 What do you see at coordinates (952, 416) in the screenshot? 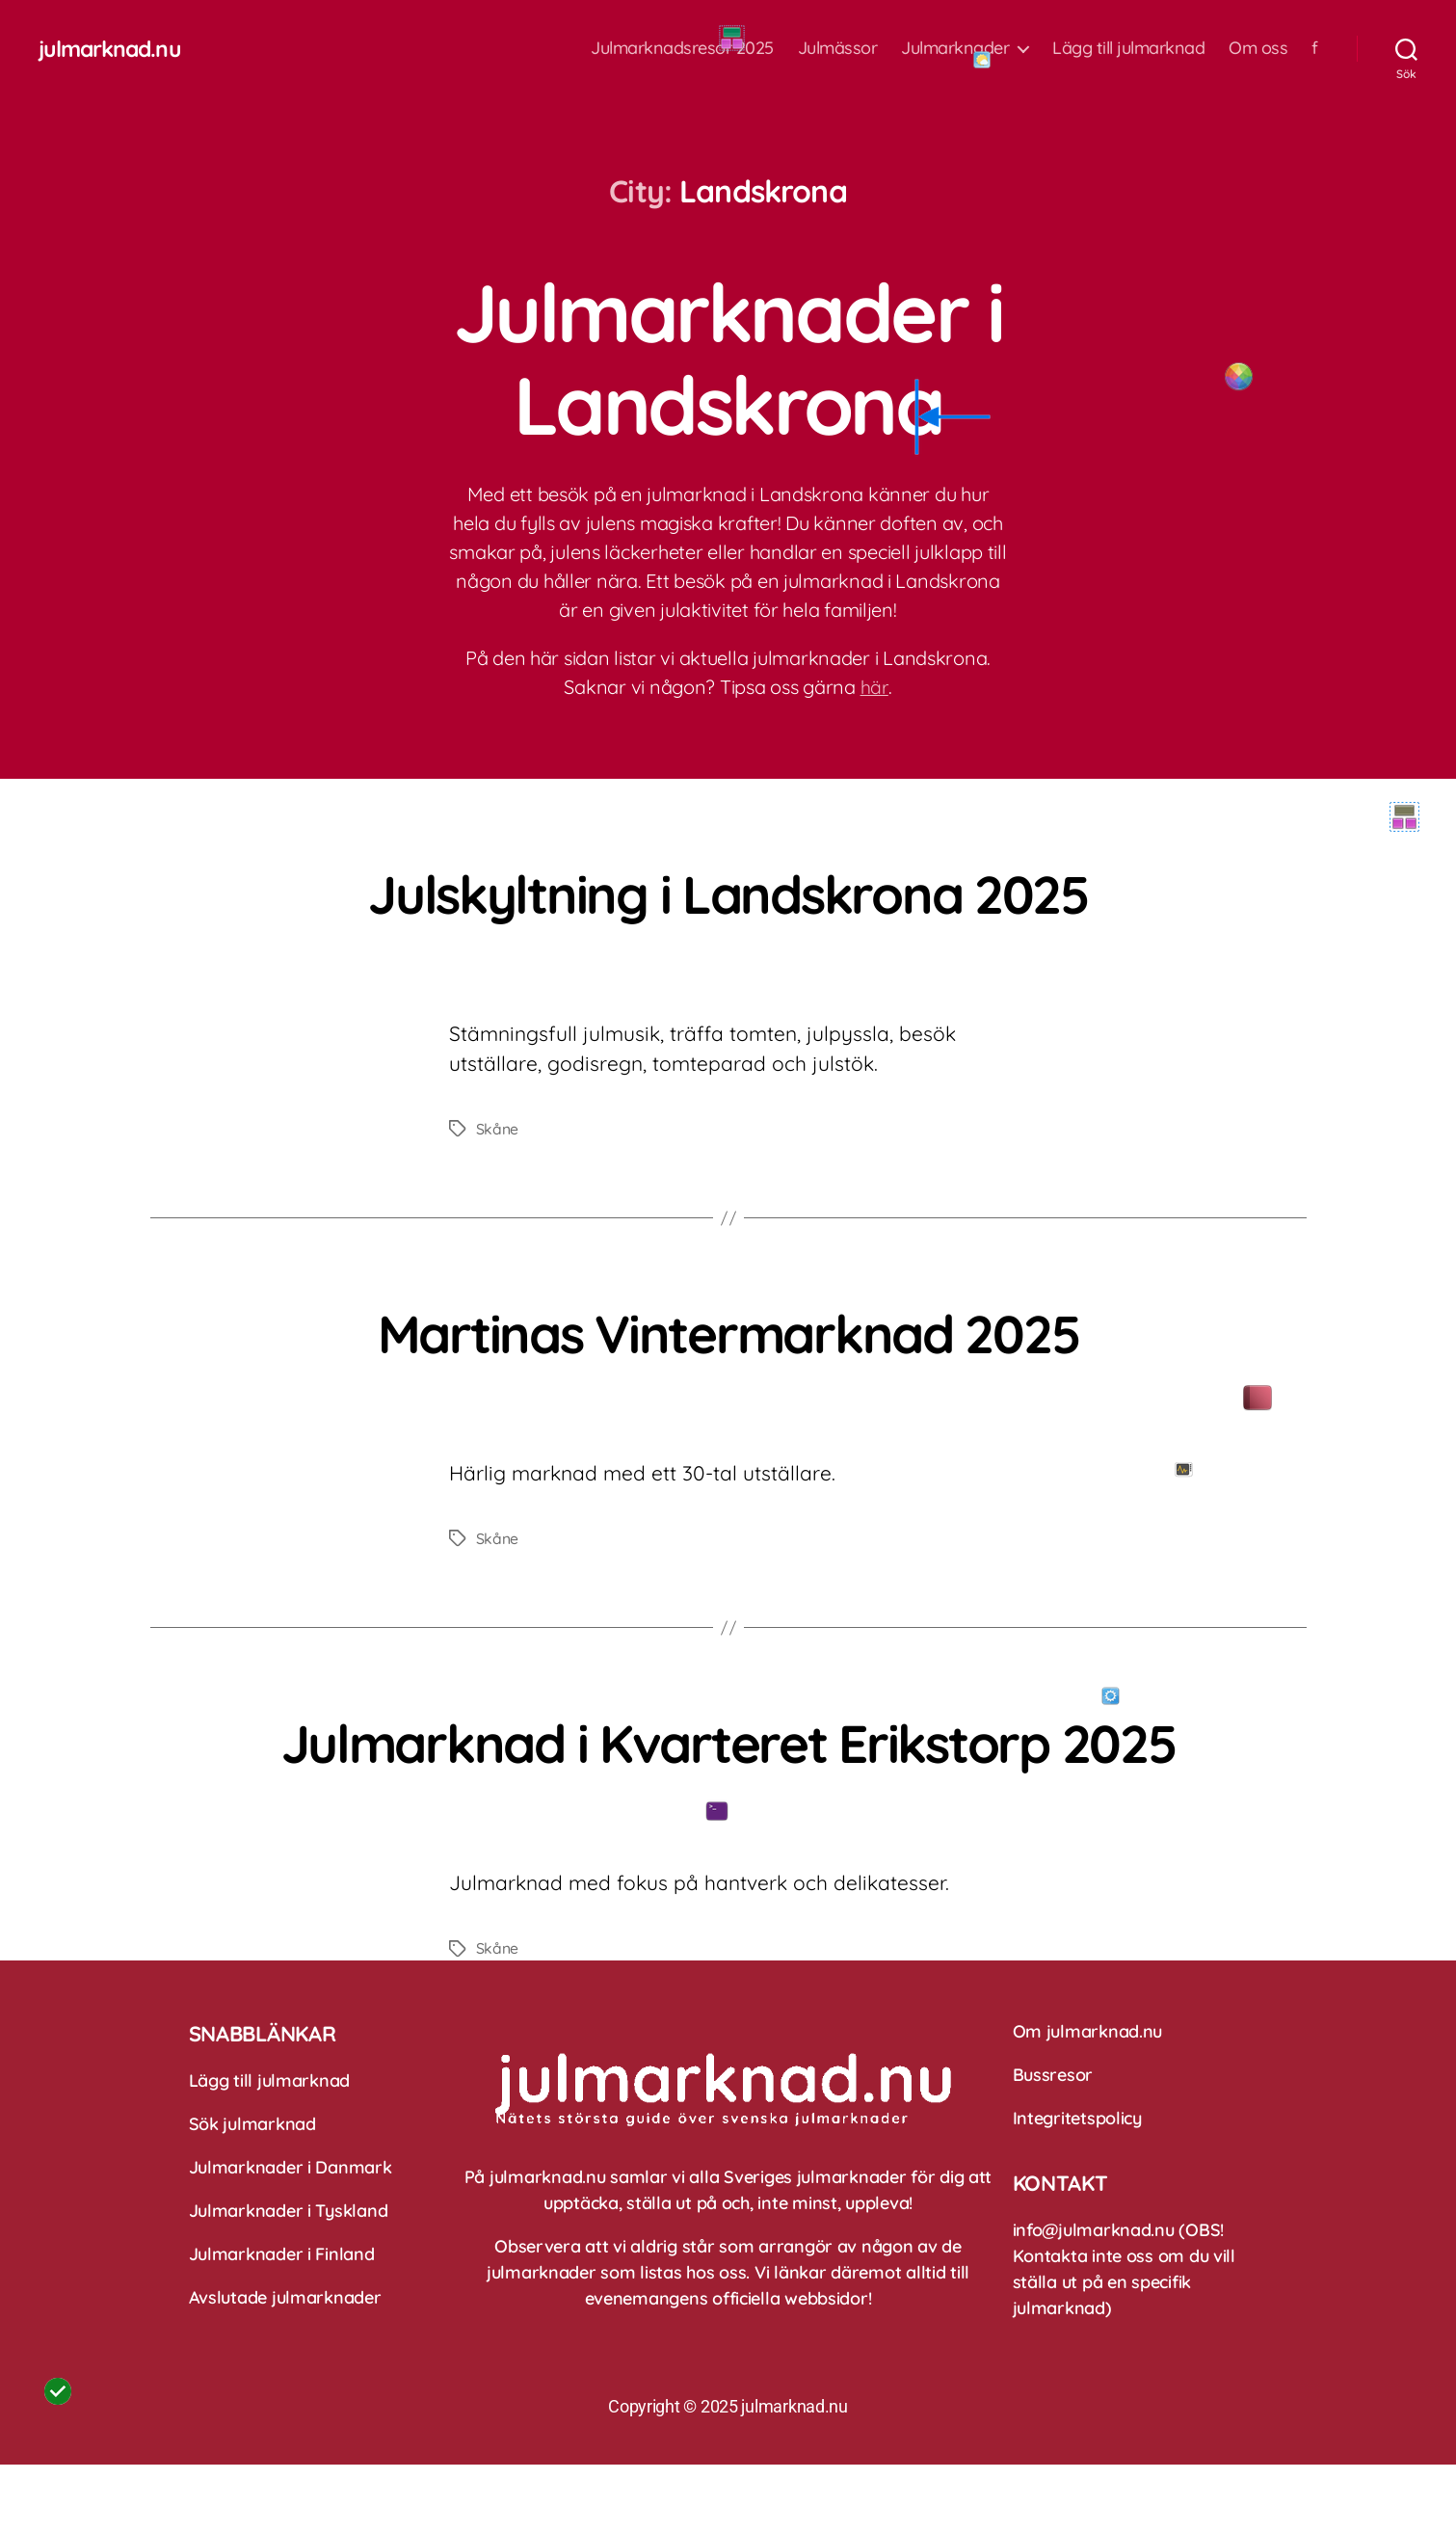
I see `go to the first item in a list or sequence` at bounding box center [952, 416].